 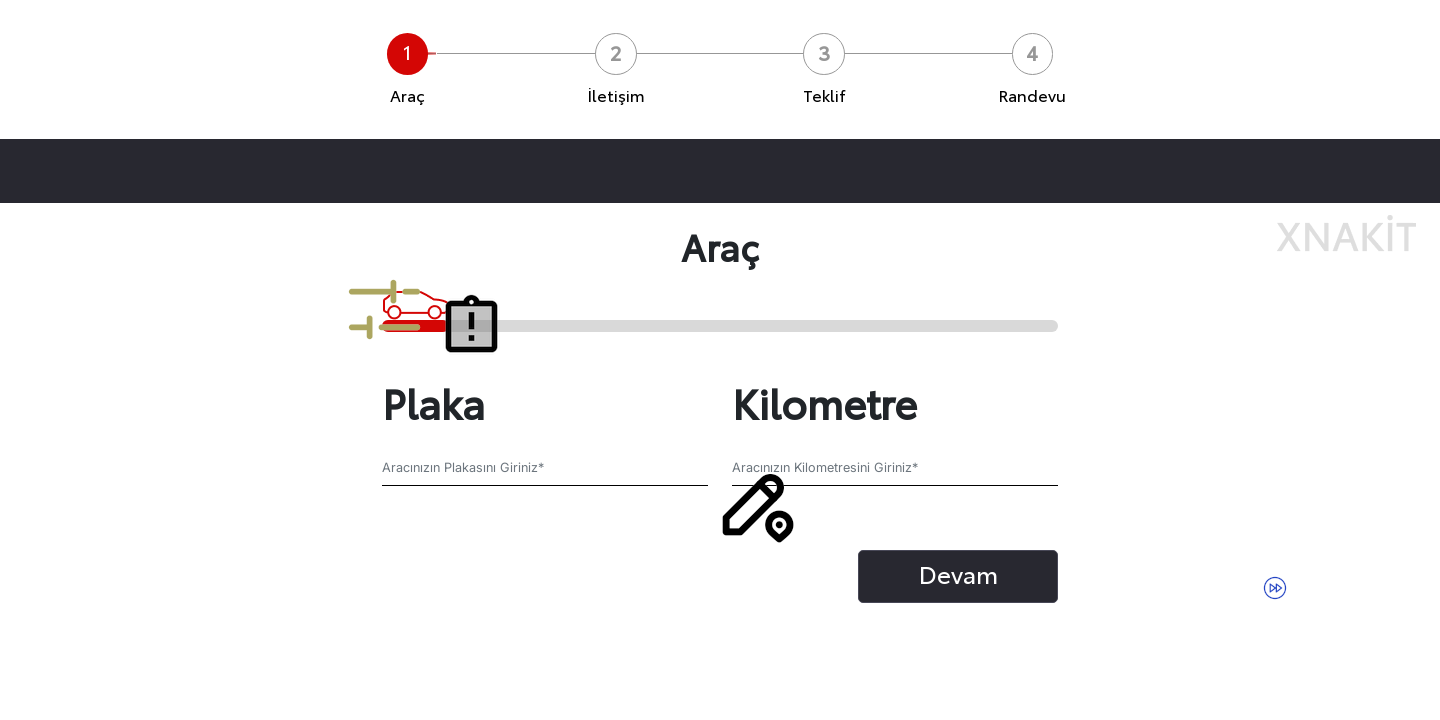 I want to click on skip forward in media playback, so click(x=1275, y=588).